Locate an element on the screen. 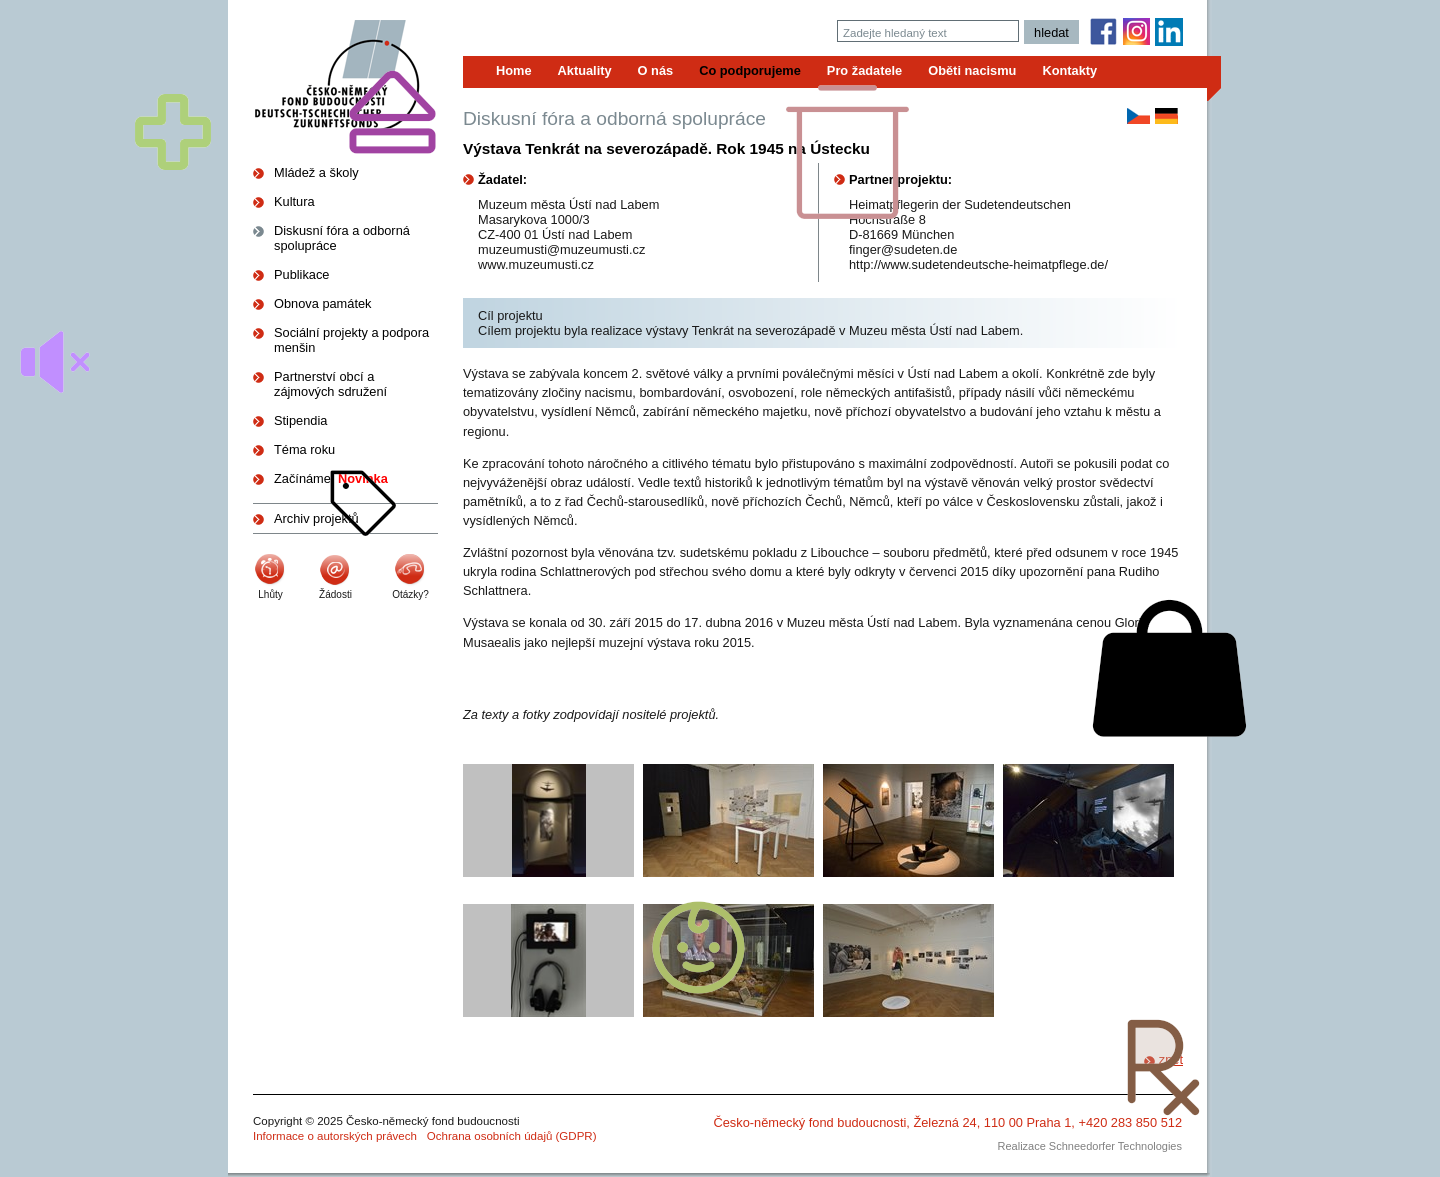 This screenshot has width=1440, height=1177. delete selected item is located at coordinates (847, 157).